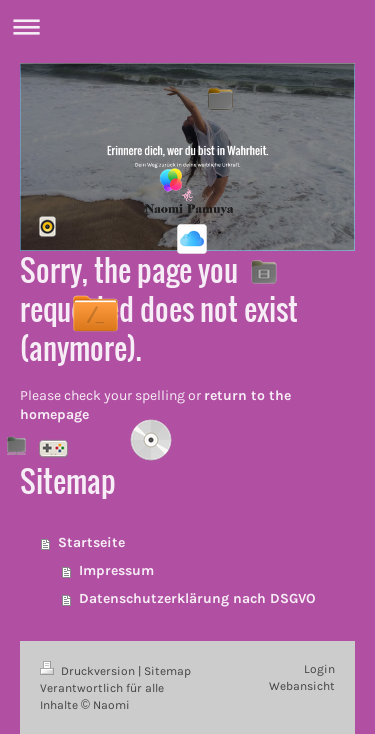  I want to click on access the root directory, so click(95, 313).